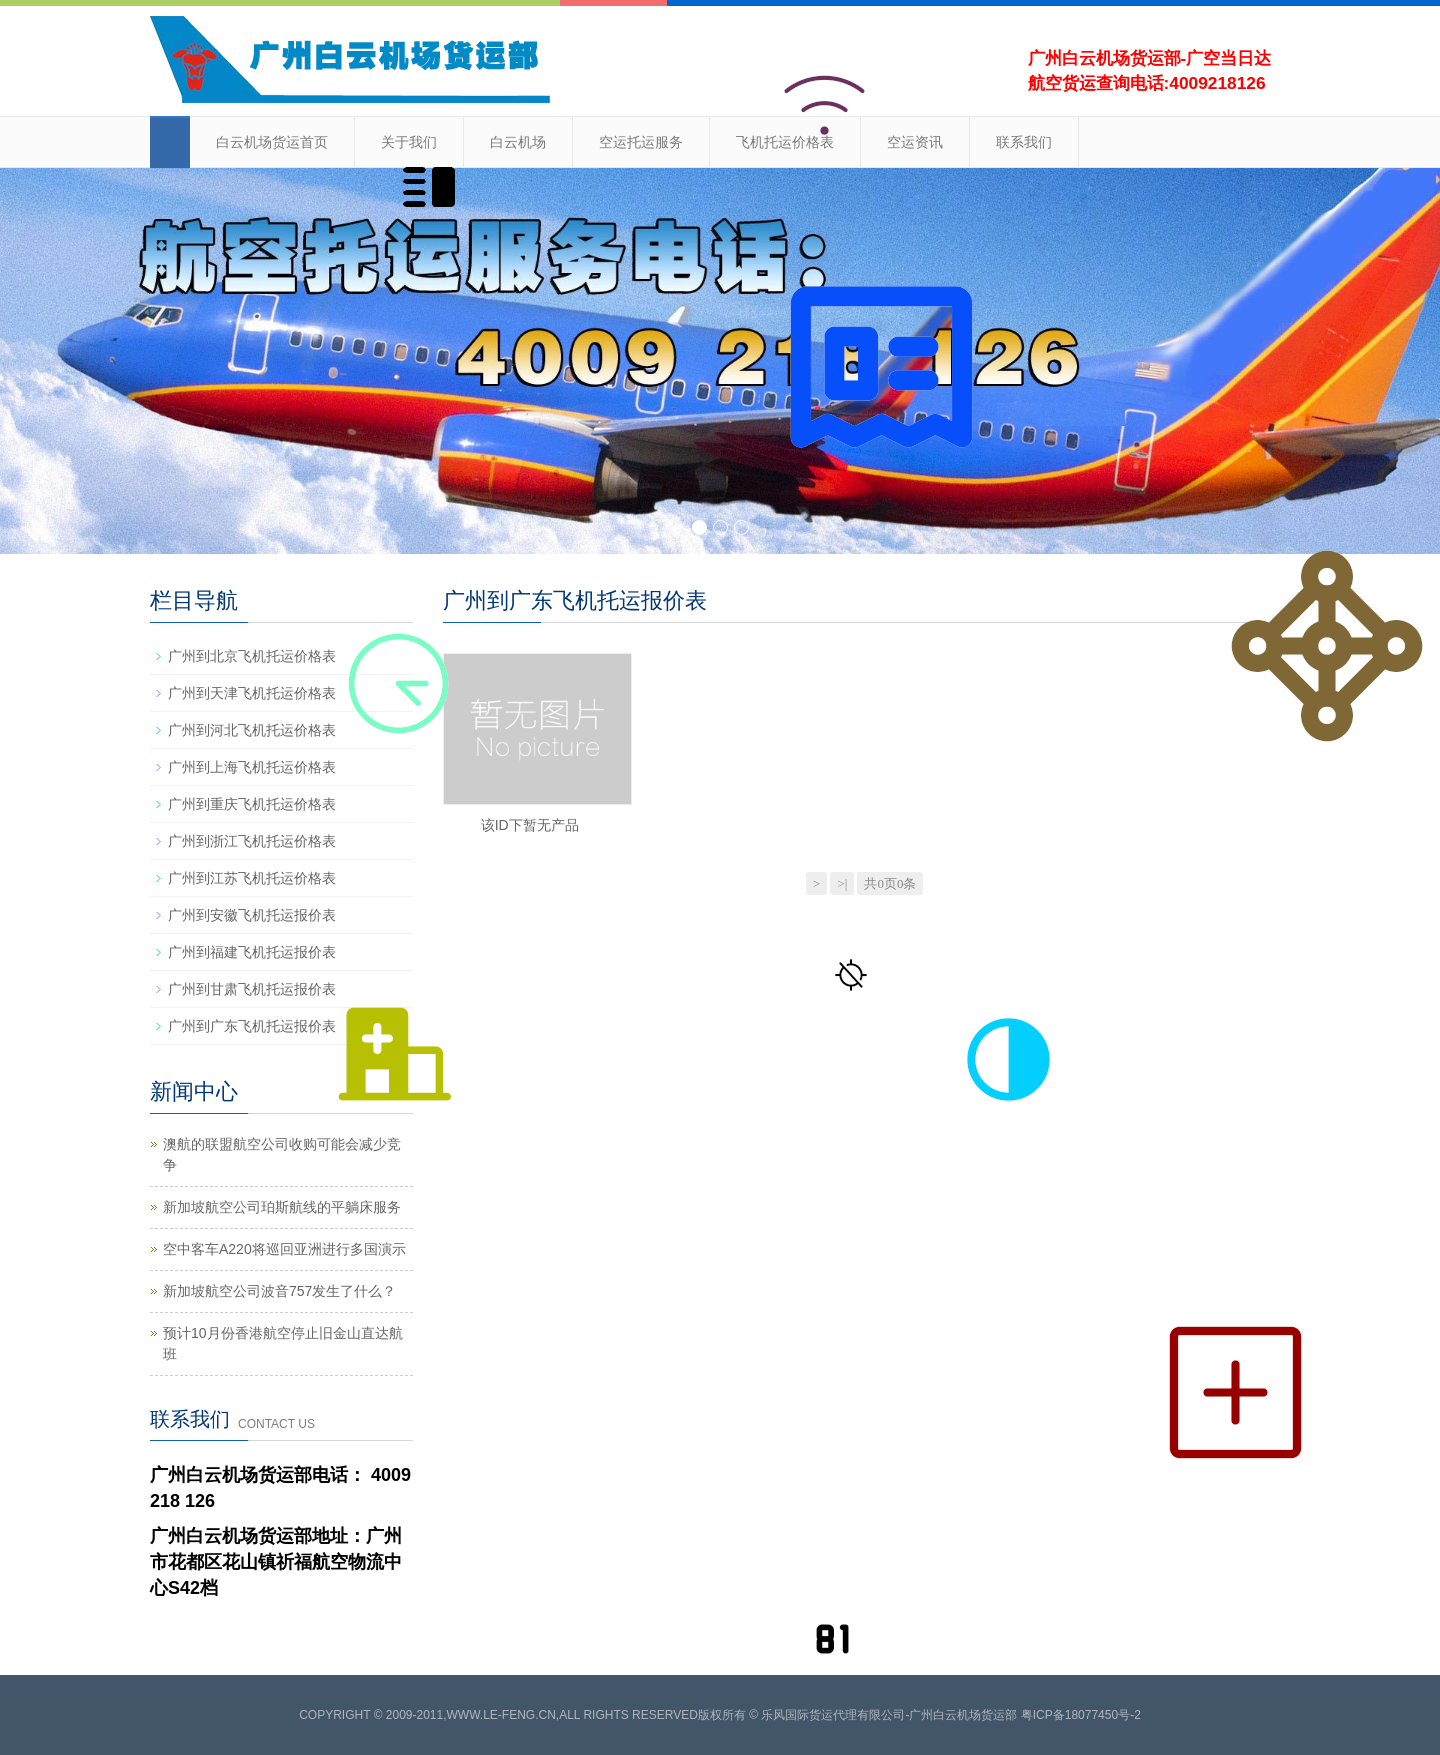 This screenshot has width=1440, height=1755. Describe the element at coordinates (851, 975) in the screenshot. I see `location services disabled` at that location.